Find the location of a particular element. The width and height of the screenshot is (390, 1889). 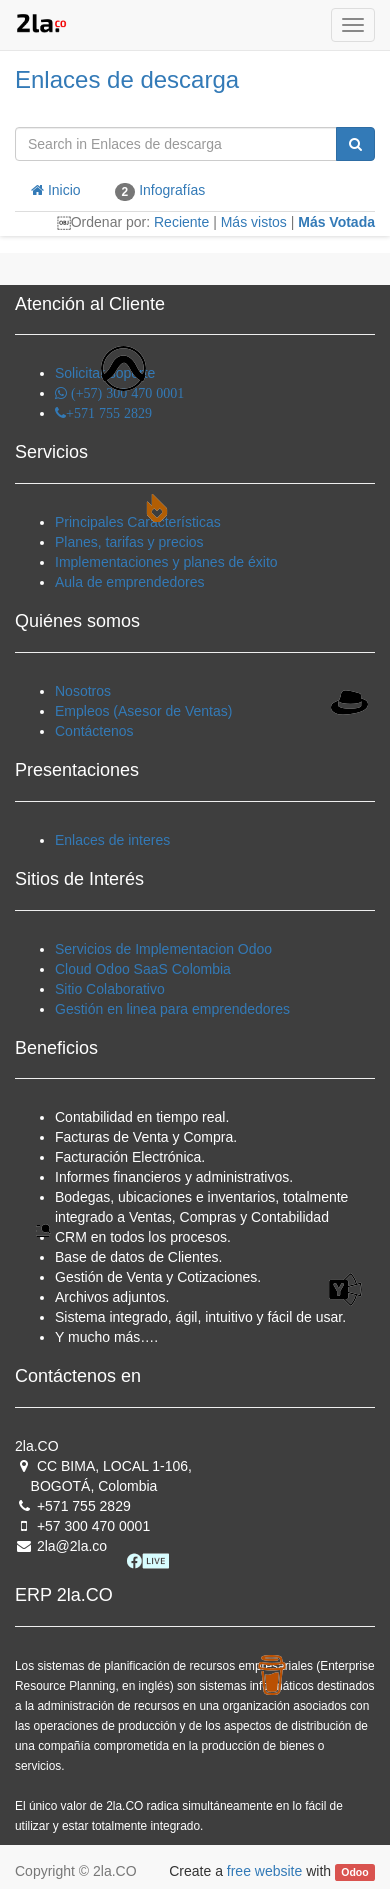

support the creator via Buy Me a Coffee is located at coordinates (272, 1675).